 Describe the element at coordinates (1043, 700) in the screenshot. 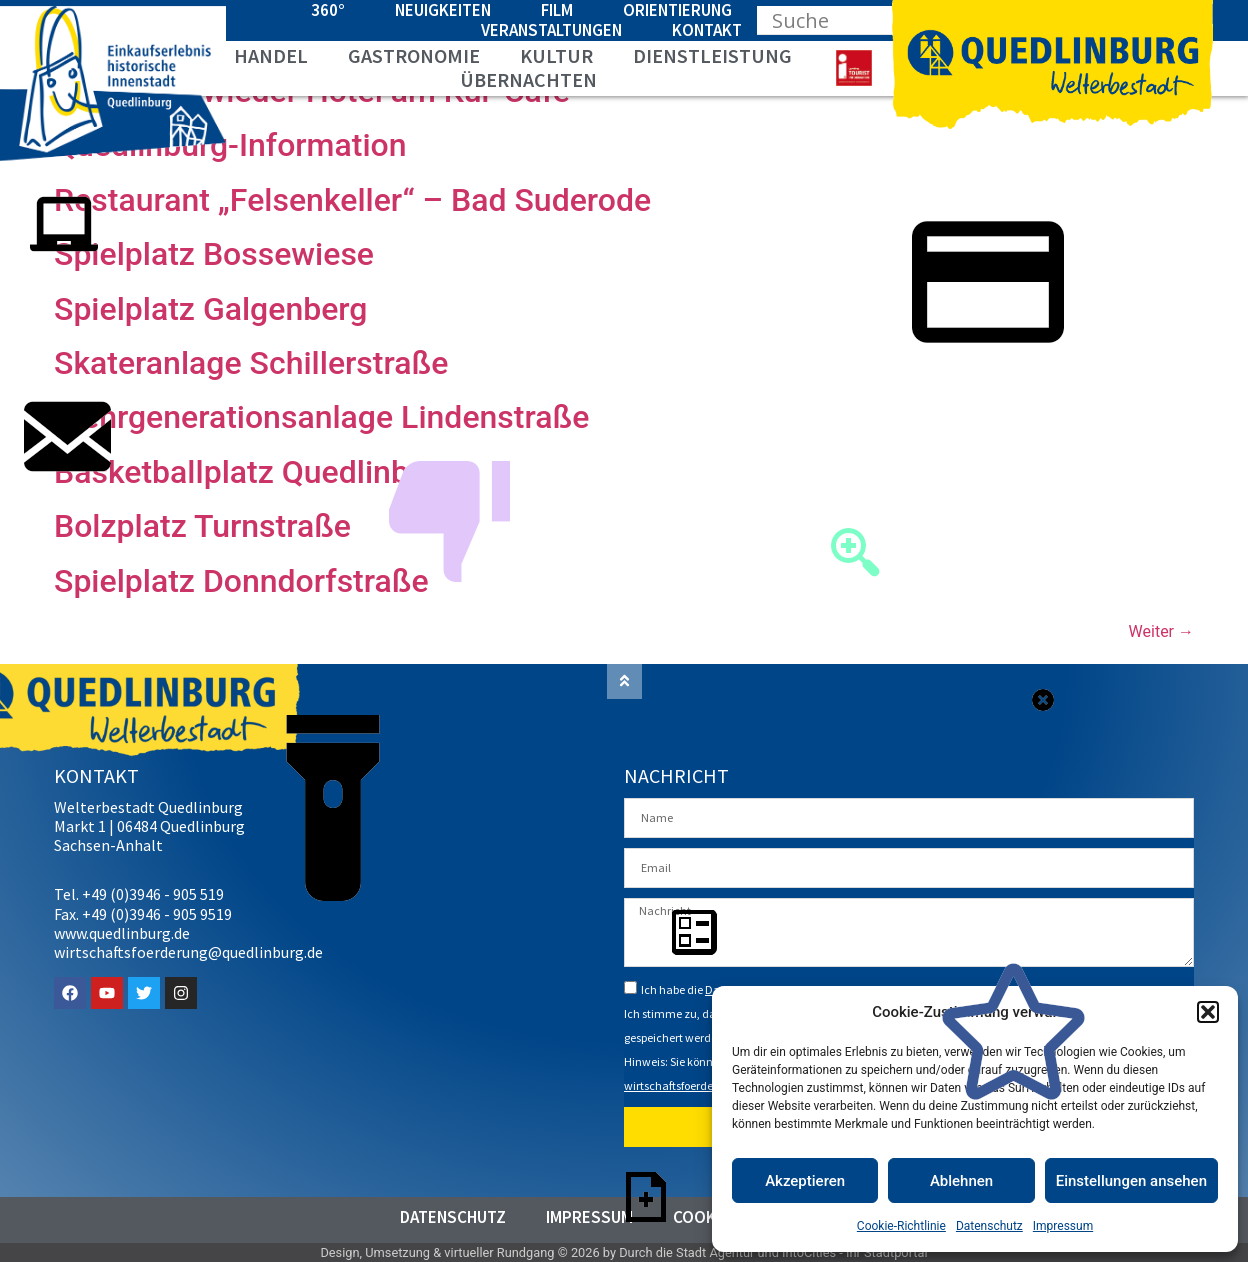

I see `close or dismiss a dialog` at that location.